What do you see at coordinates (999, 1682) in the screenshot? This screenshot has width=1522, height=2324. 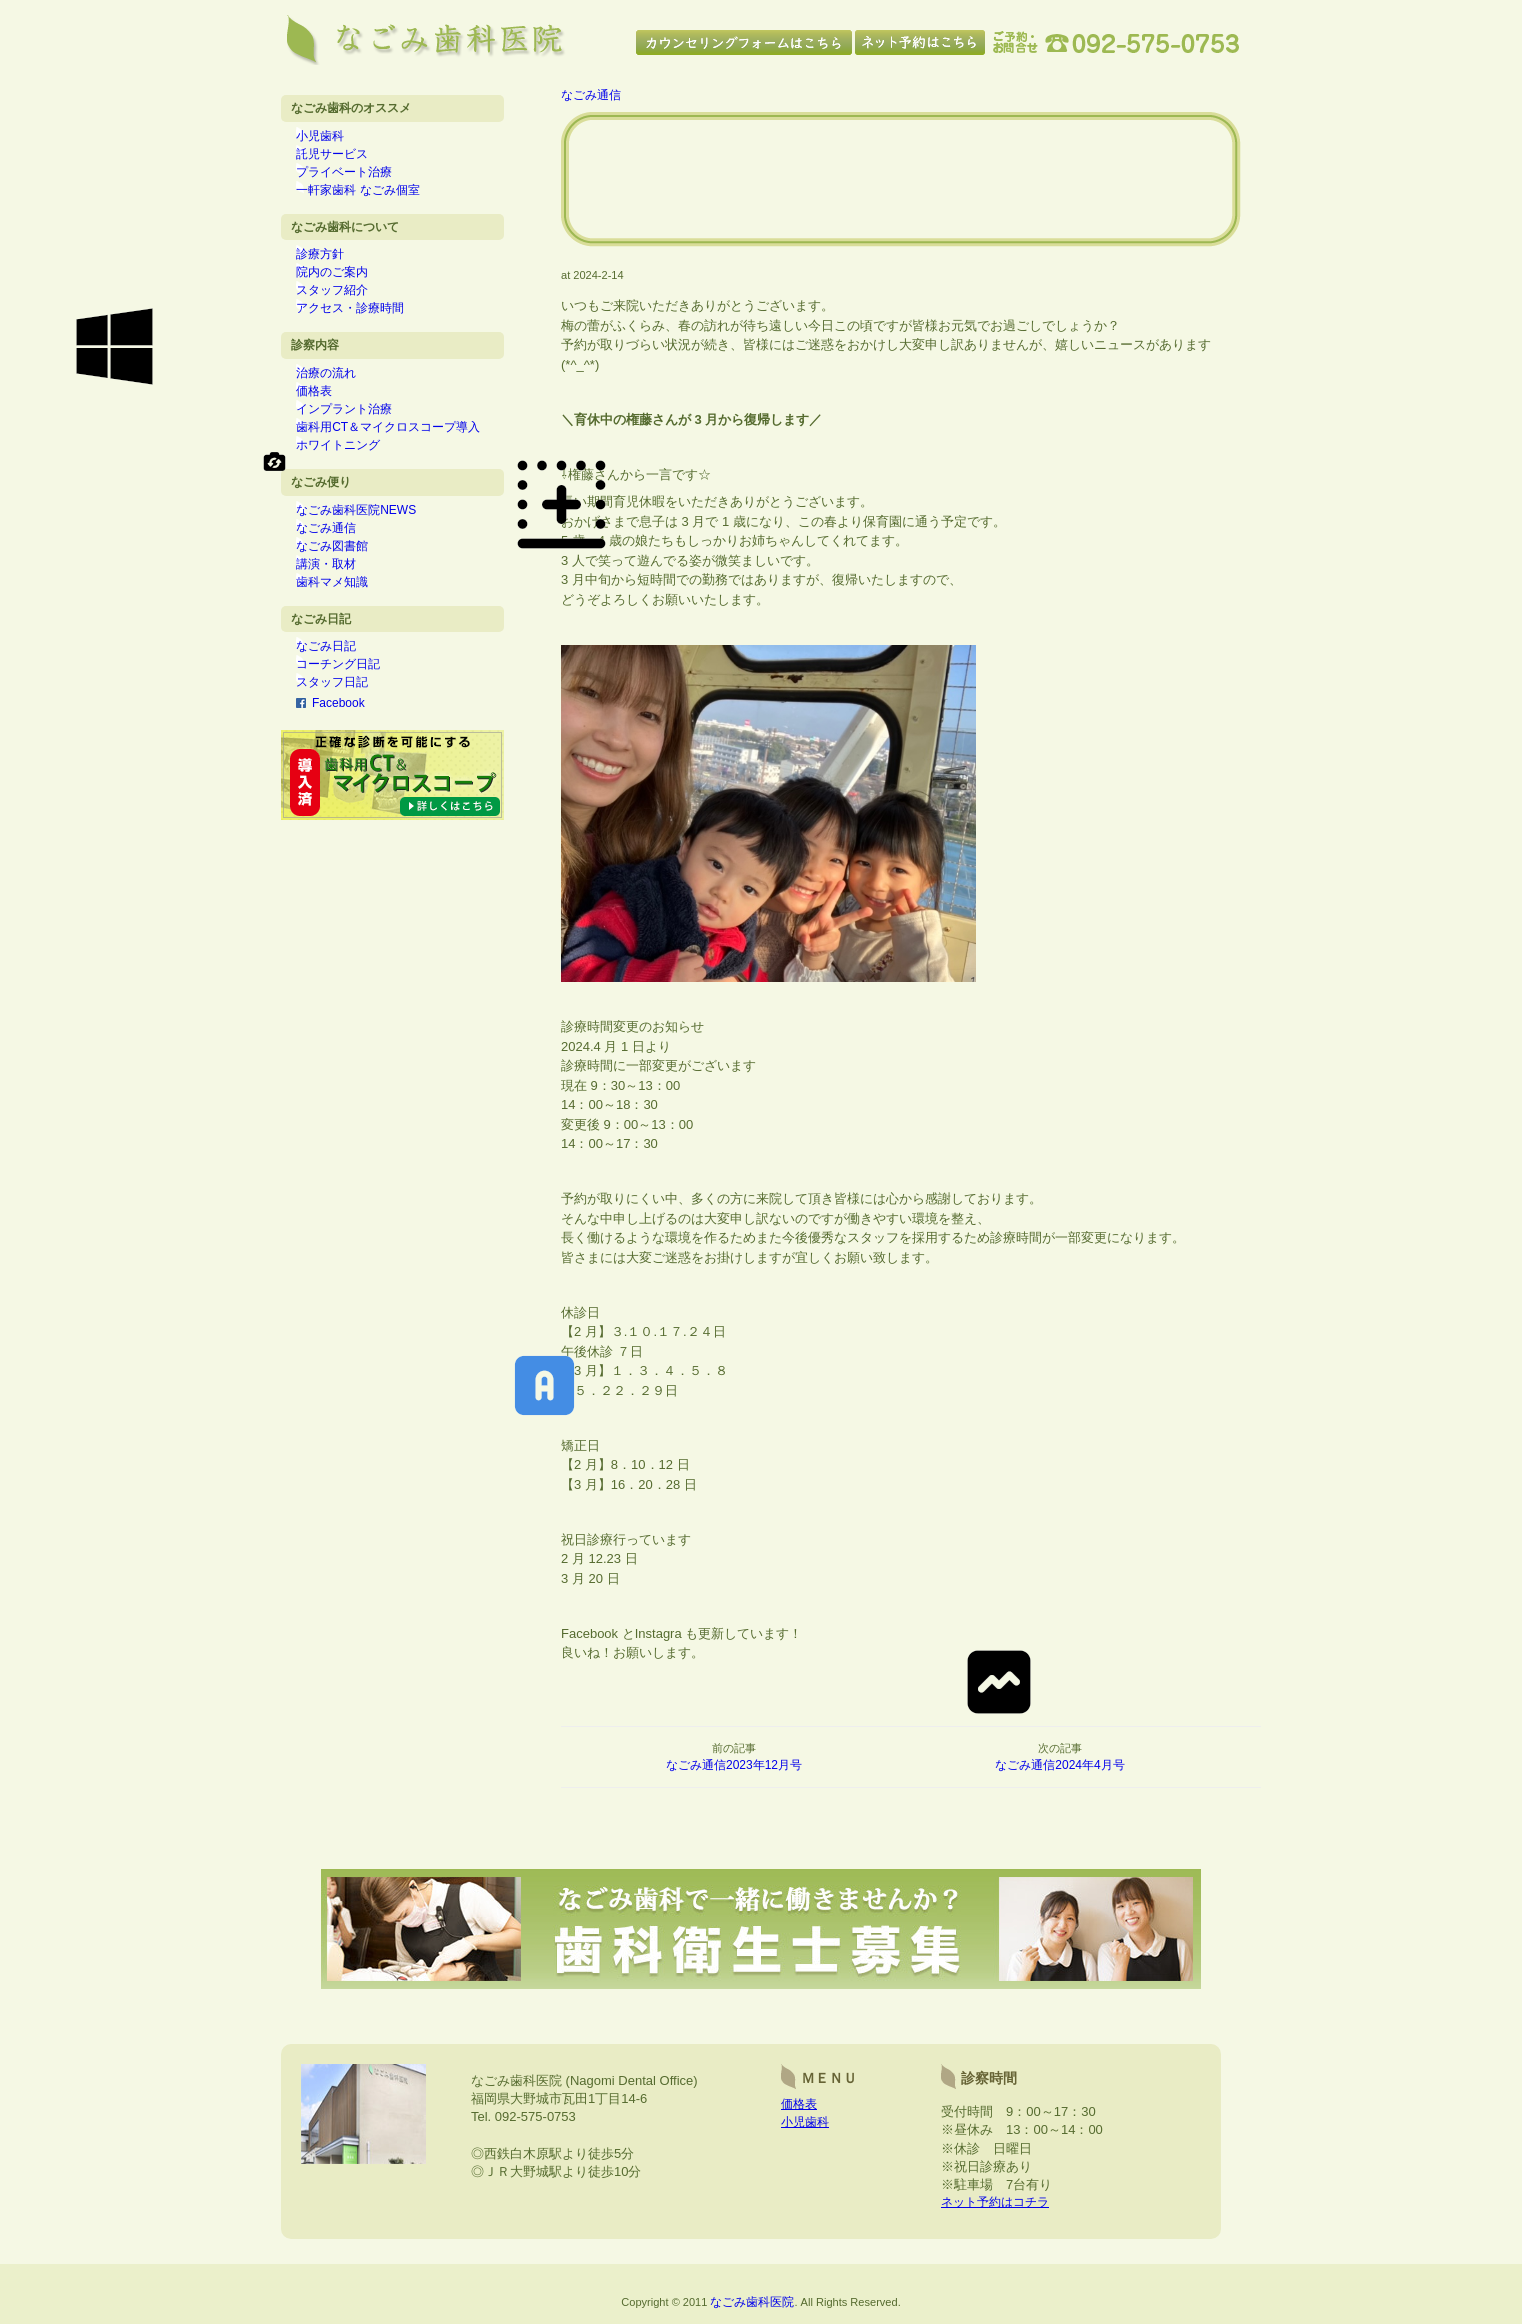 I see `view analytics or statistics` at bounding box center [999, 1682].